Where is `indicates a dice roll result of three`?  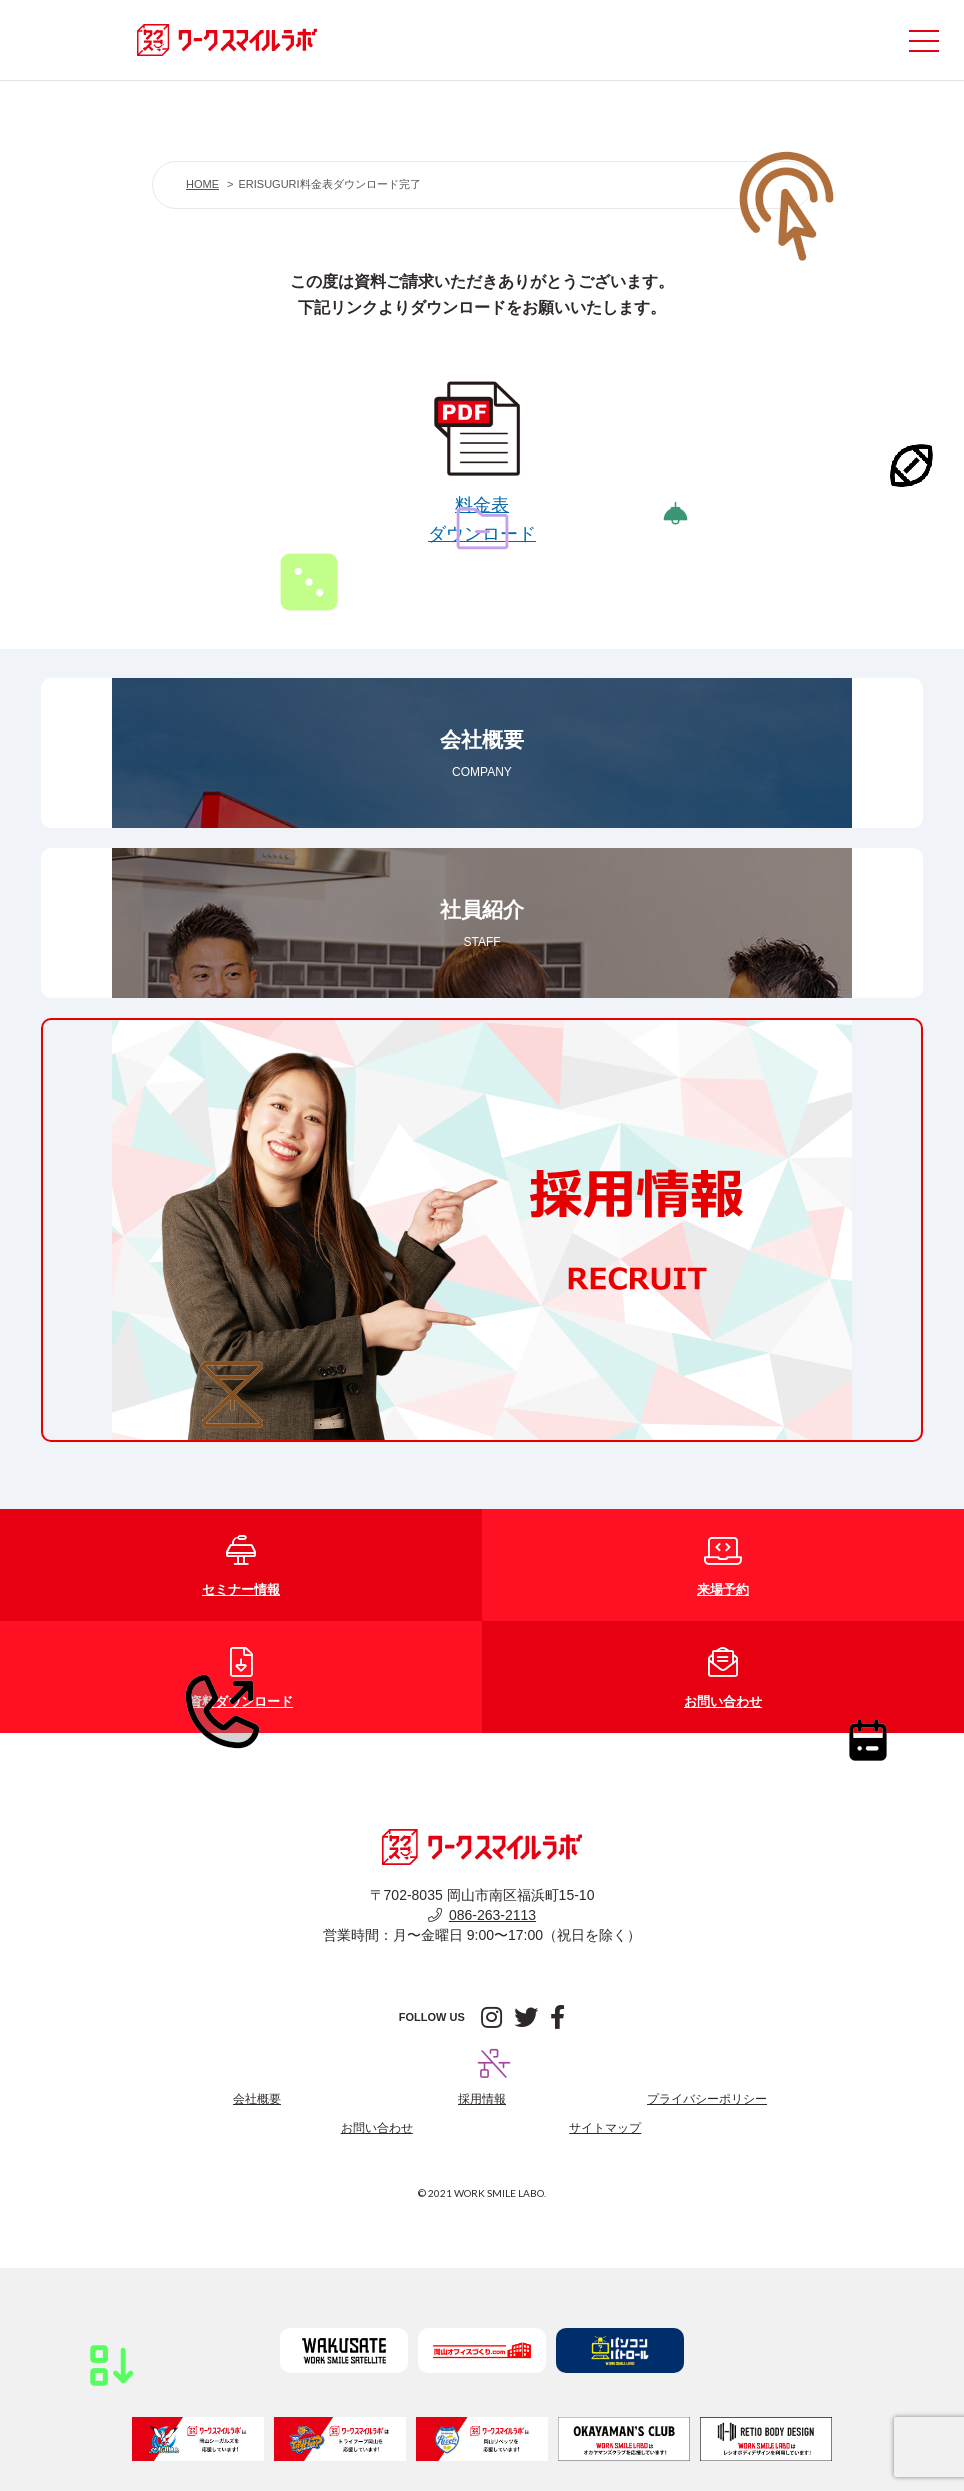
indicates a dice roll result of three is located at coordinates (309, 582).